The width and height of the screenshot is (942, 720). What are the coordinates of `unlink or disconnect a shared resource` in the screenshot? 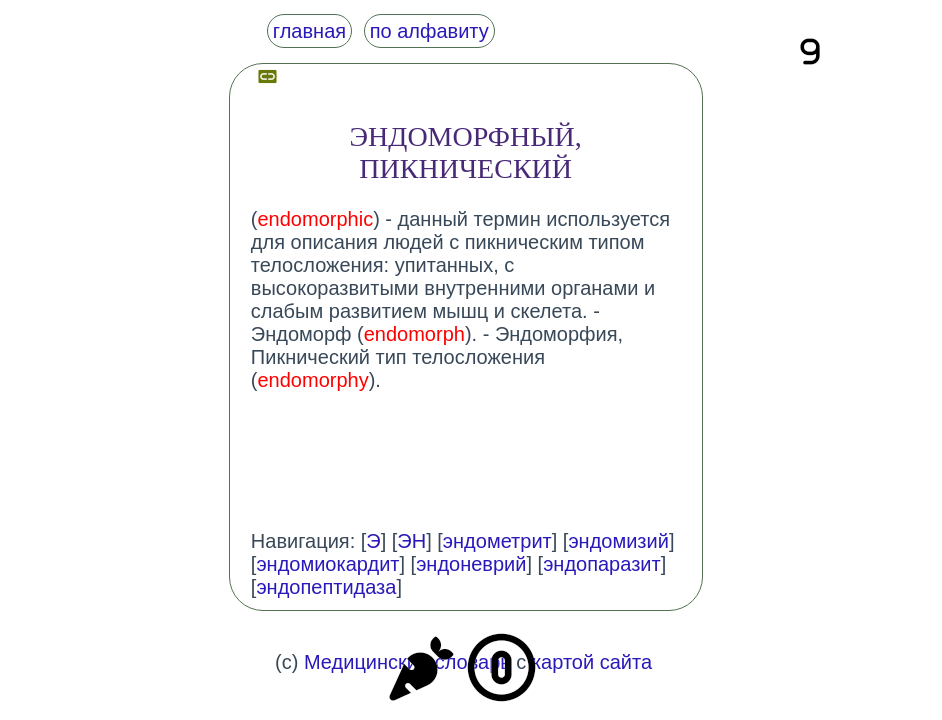 It's located at (267, 76).